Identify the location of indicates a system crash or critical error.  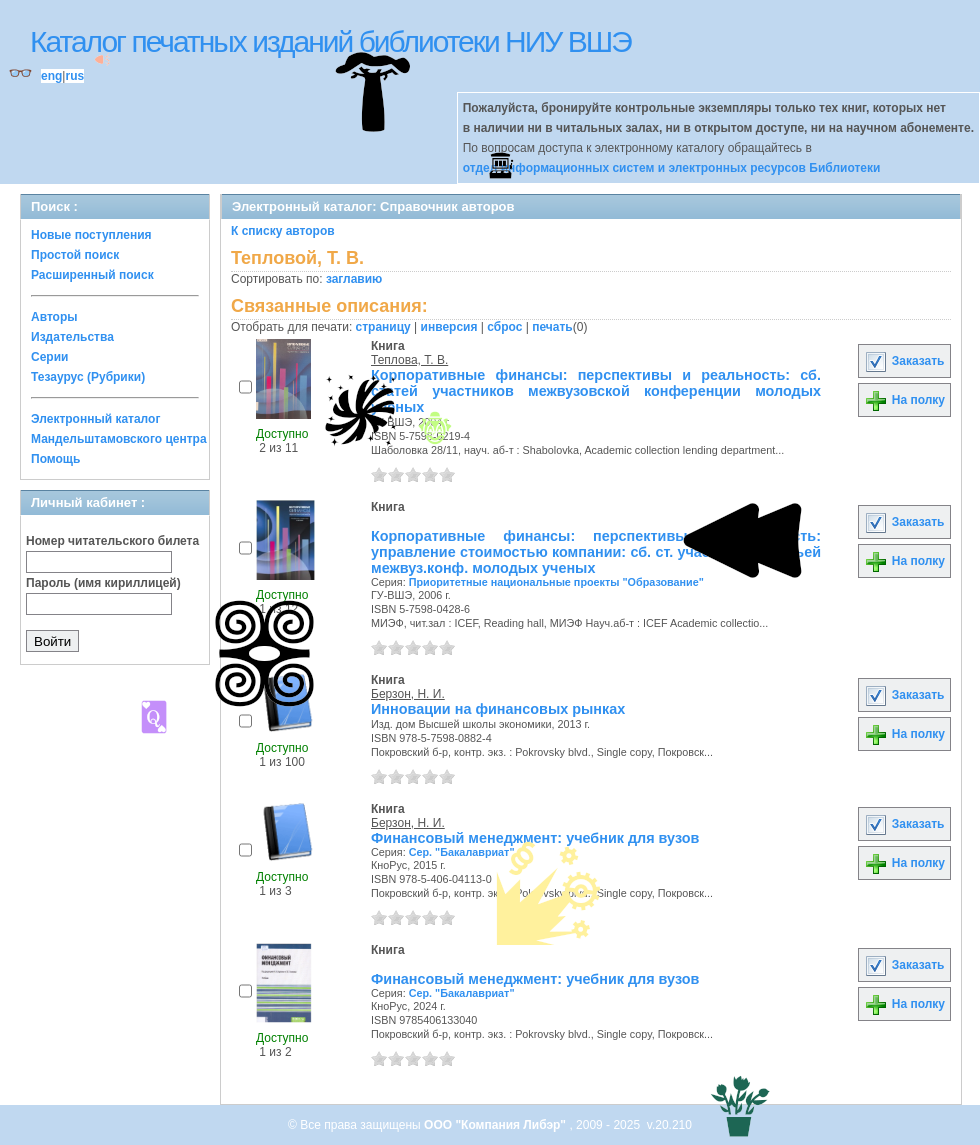
(549, 892).